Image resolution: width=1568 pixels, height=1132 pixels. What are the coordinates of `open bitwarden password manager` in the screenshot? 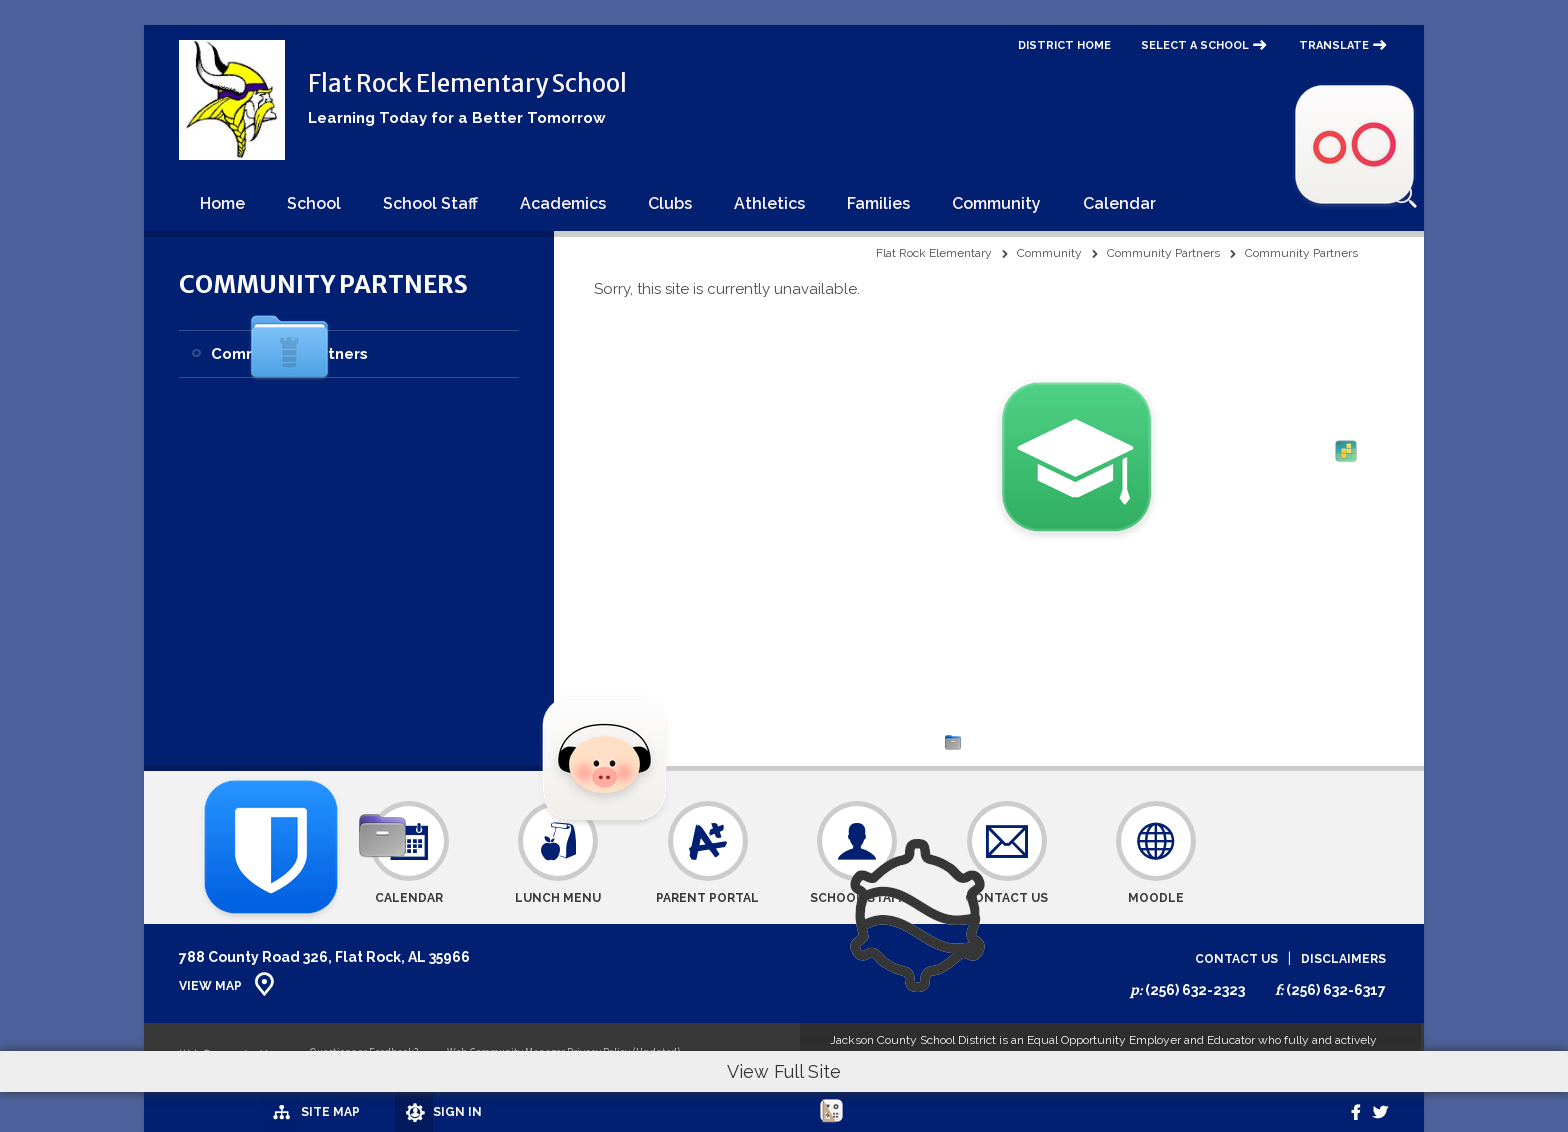 It's located at (271, 847).